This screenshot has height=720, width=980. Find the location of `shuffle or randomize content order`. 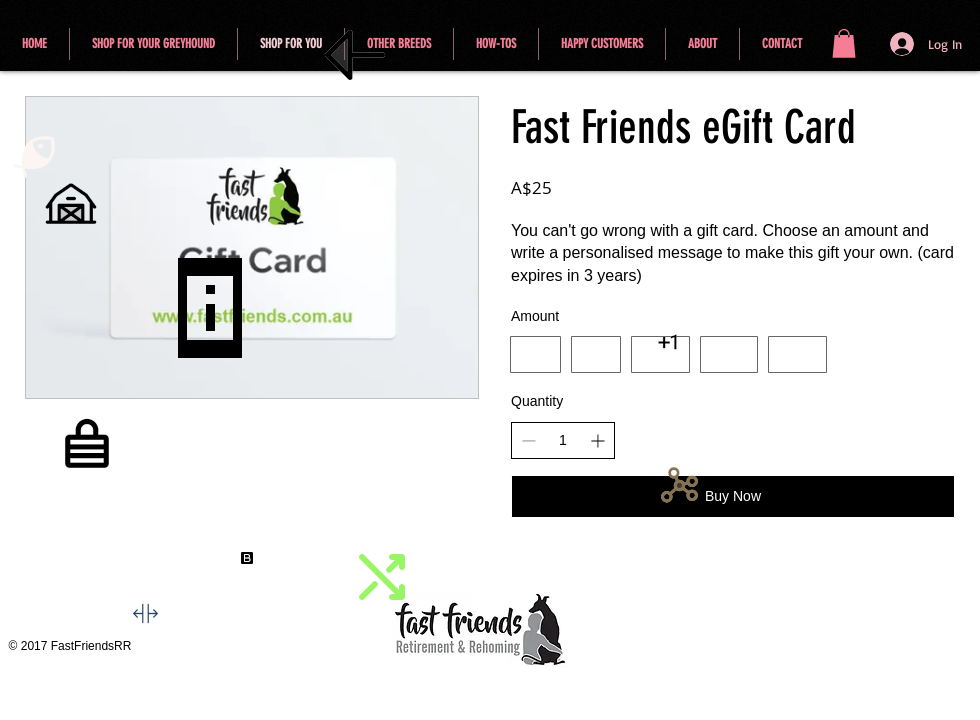

shuffle or randomize content order is located at coordinates (382, 577).